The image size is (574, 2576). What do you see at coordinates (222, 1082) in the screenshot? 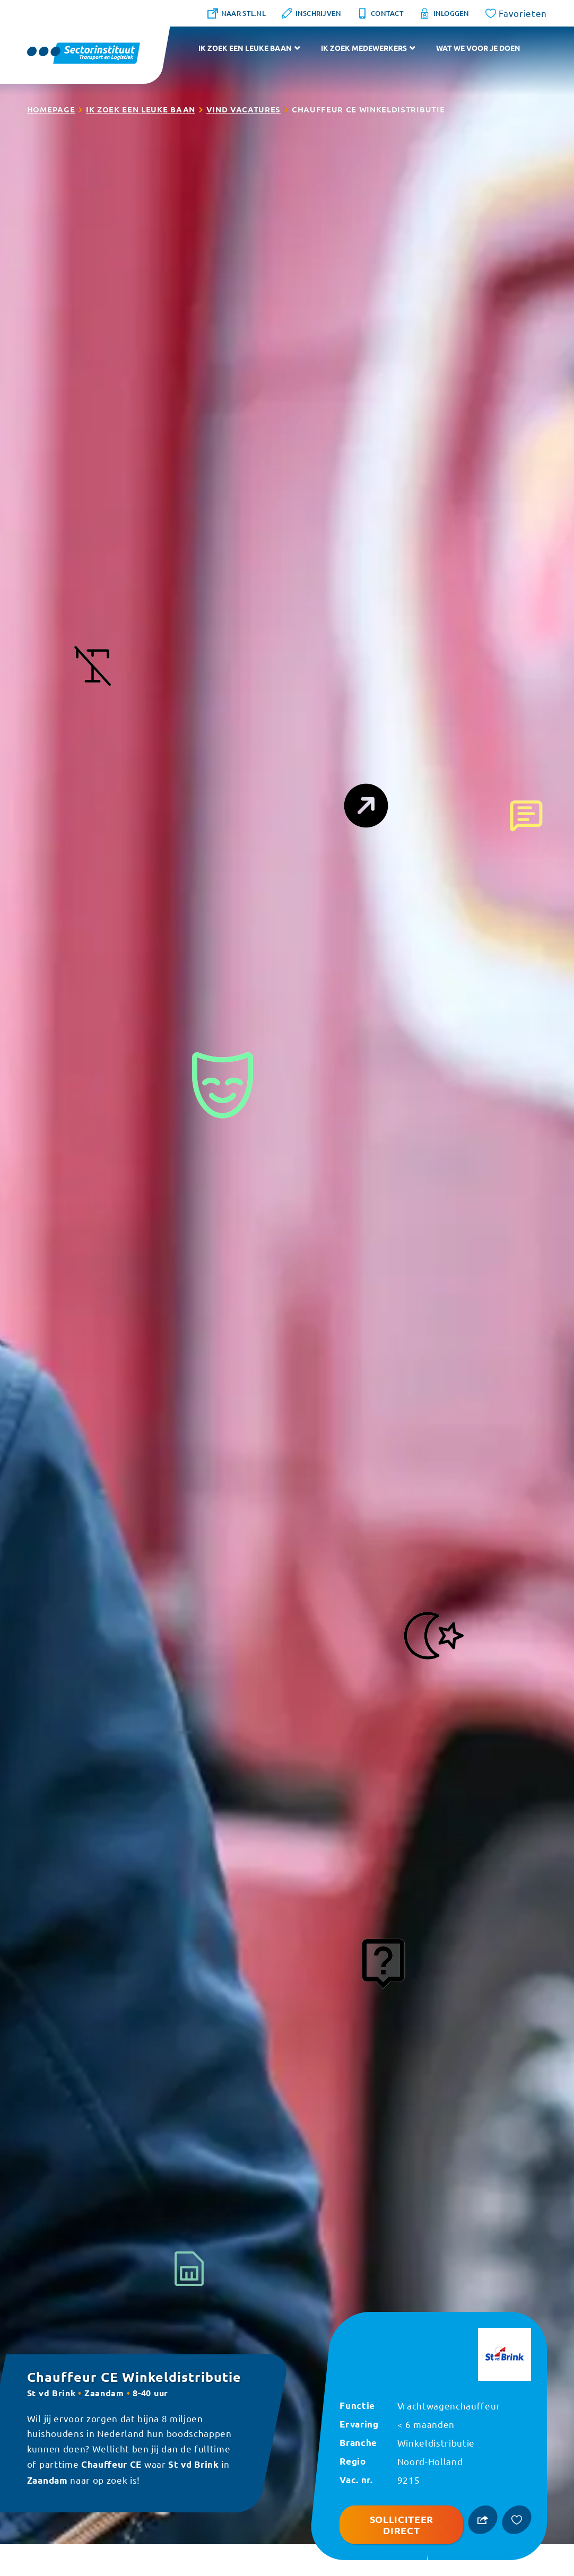
I see `access theater or entertainment mode` at bounding box center [222, 1082].